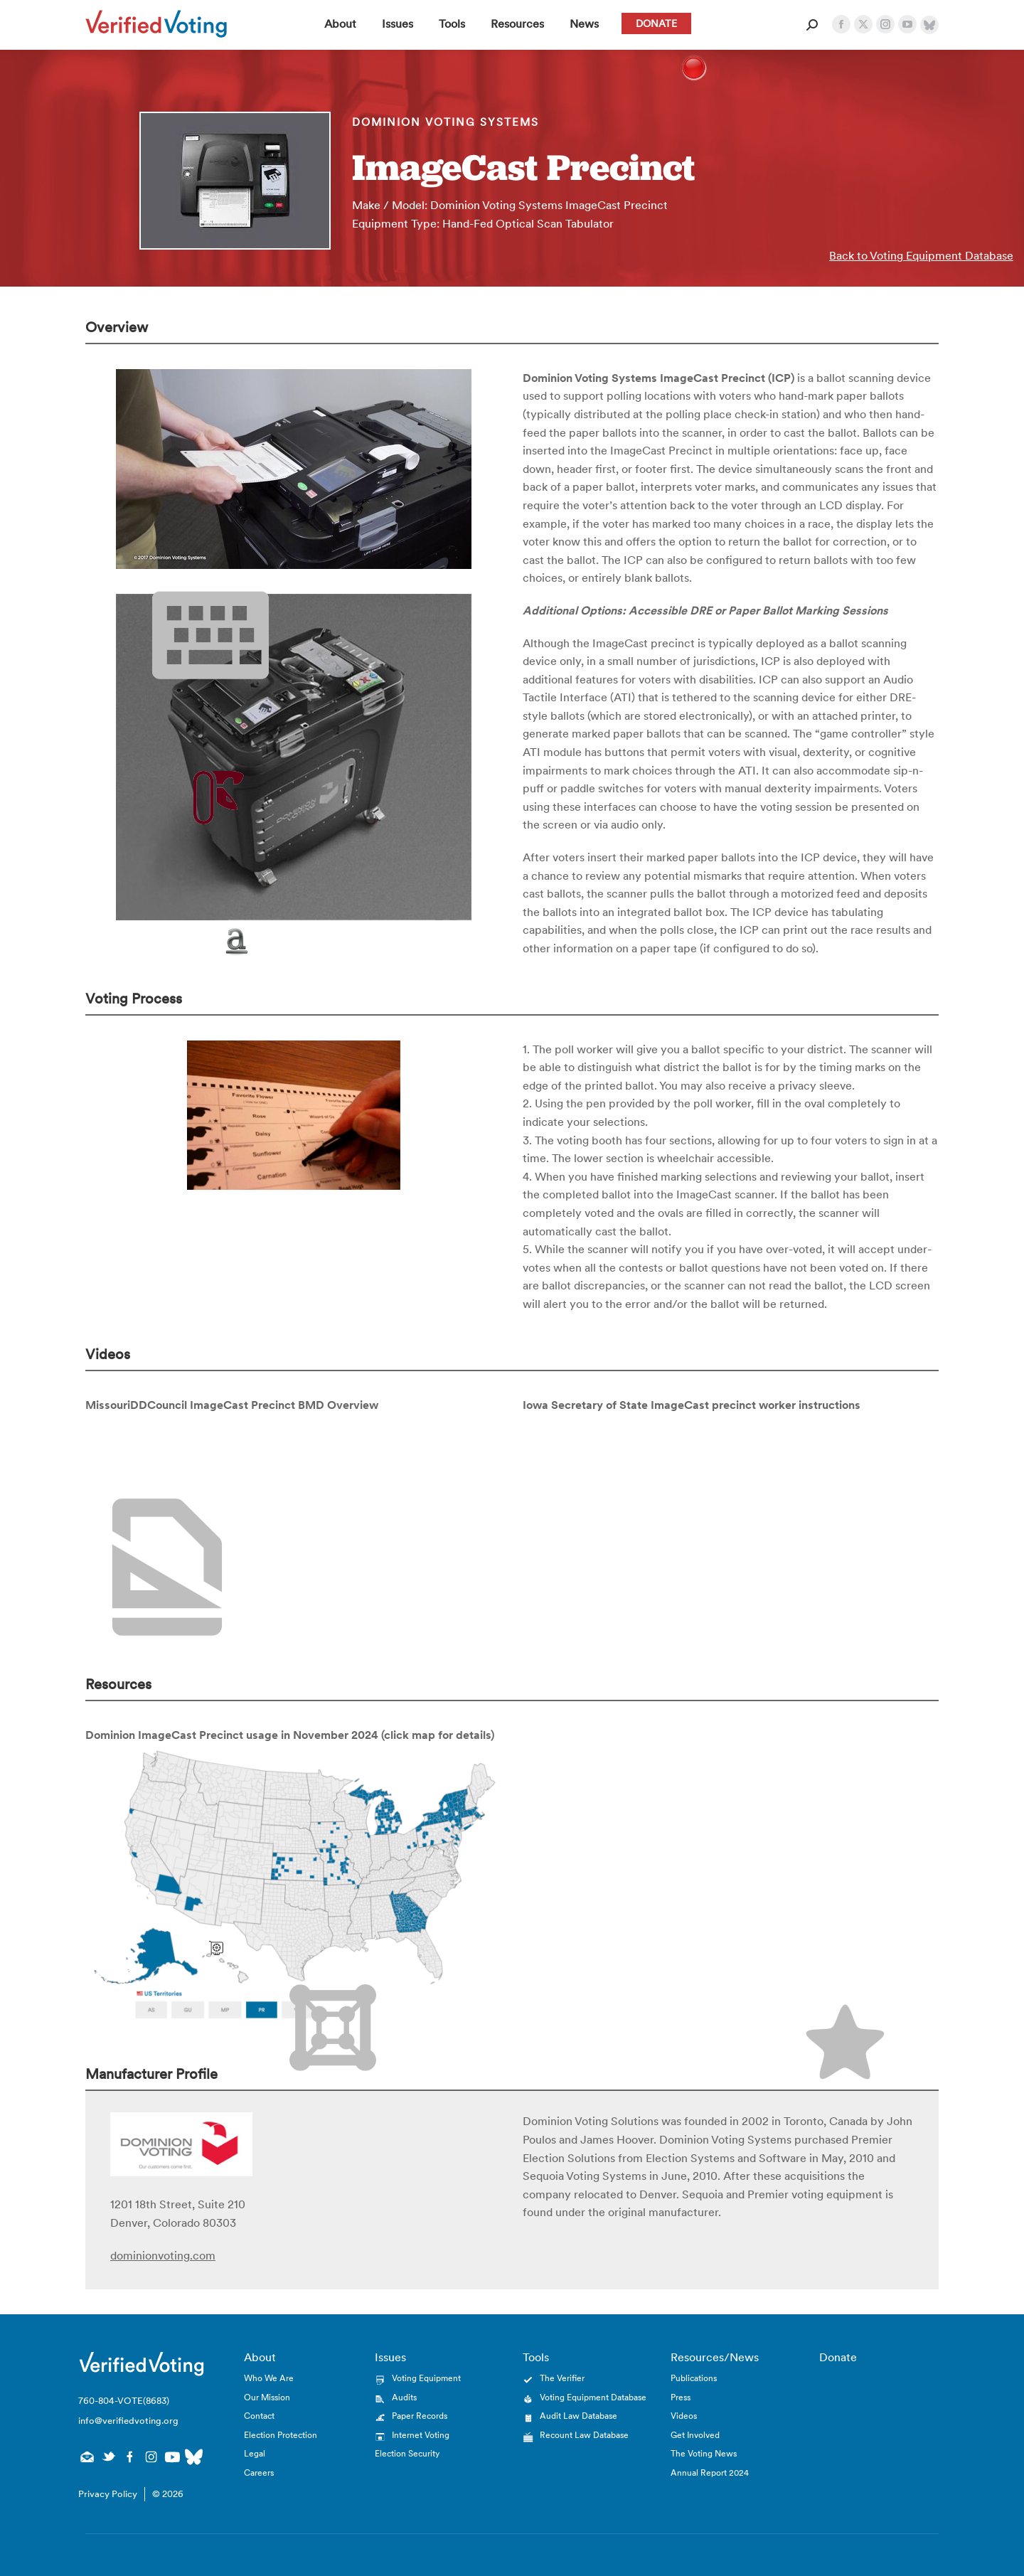 This screenshot has width=1024, height=2576. Describe the element at coordinates (236, 941) in the screenshot. I see `apply underline formatting to selected text` at that location.